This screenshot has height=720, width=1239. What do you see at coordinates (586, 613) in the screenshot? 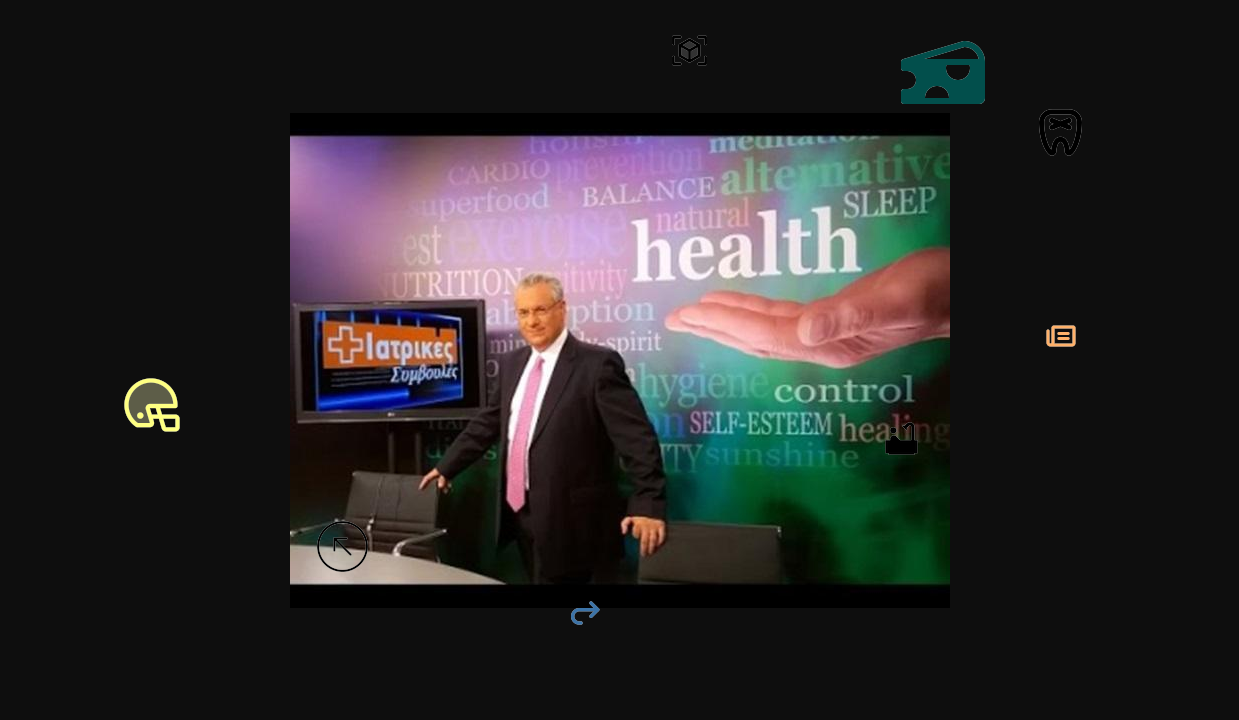
I see `forward a message or email` at bounding box center [586, 613].